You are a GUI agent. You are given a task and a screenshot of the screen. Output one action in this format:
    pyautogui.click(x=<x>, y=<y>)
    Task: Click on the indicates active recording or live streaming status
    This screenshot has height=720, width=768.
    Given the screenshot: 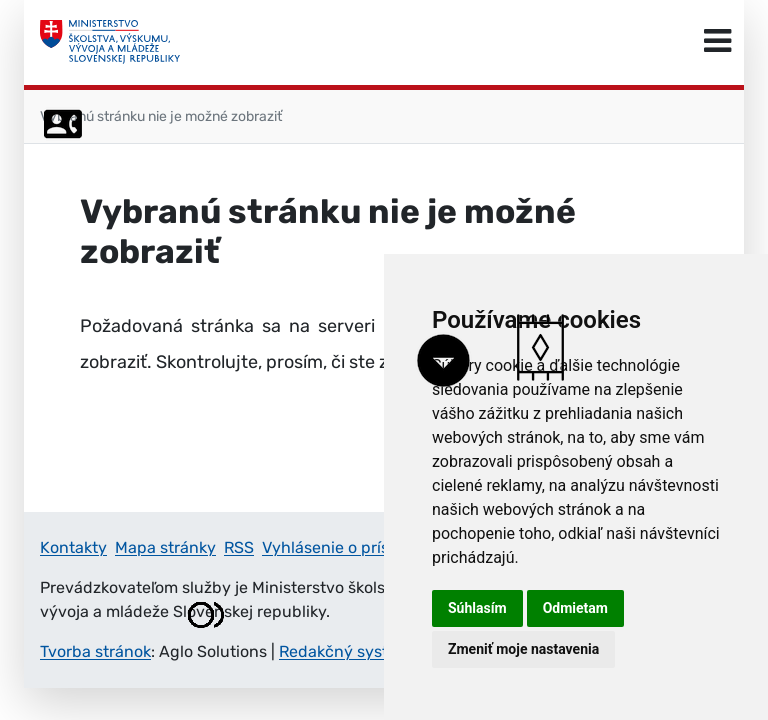 What is the action you would take?
    pyautogui.click(x=206, y=615)
    